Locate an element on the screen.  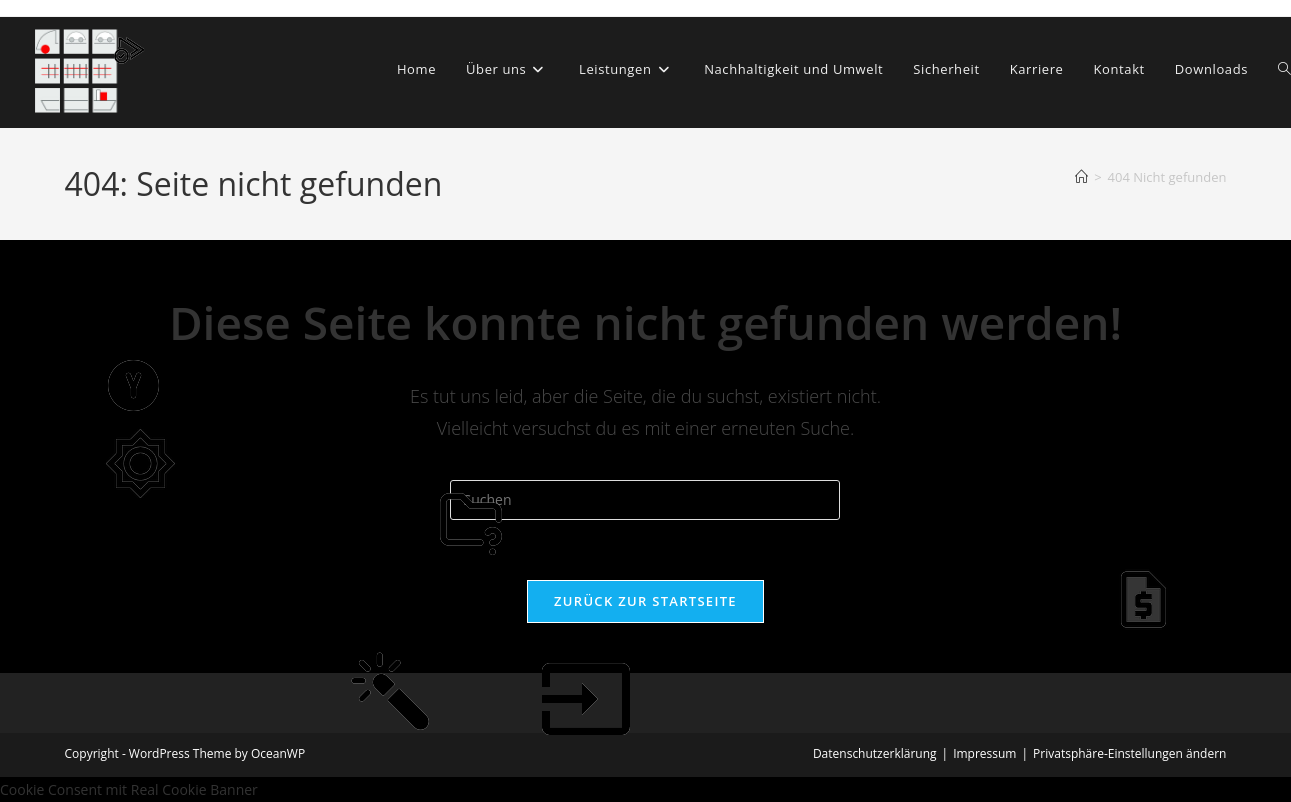
adjust screen brightness settings is located at coordinates (140, 463).